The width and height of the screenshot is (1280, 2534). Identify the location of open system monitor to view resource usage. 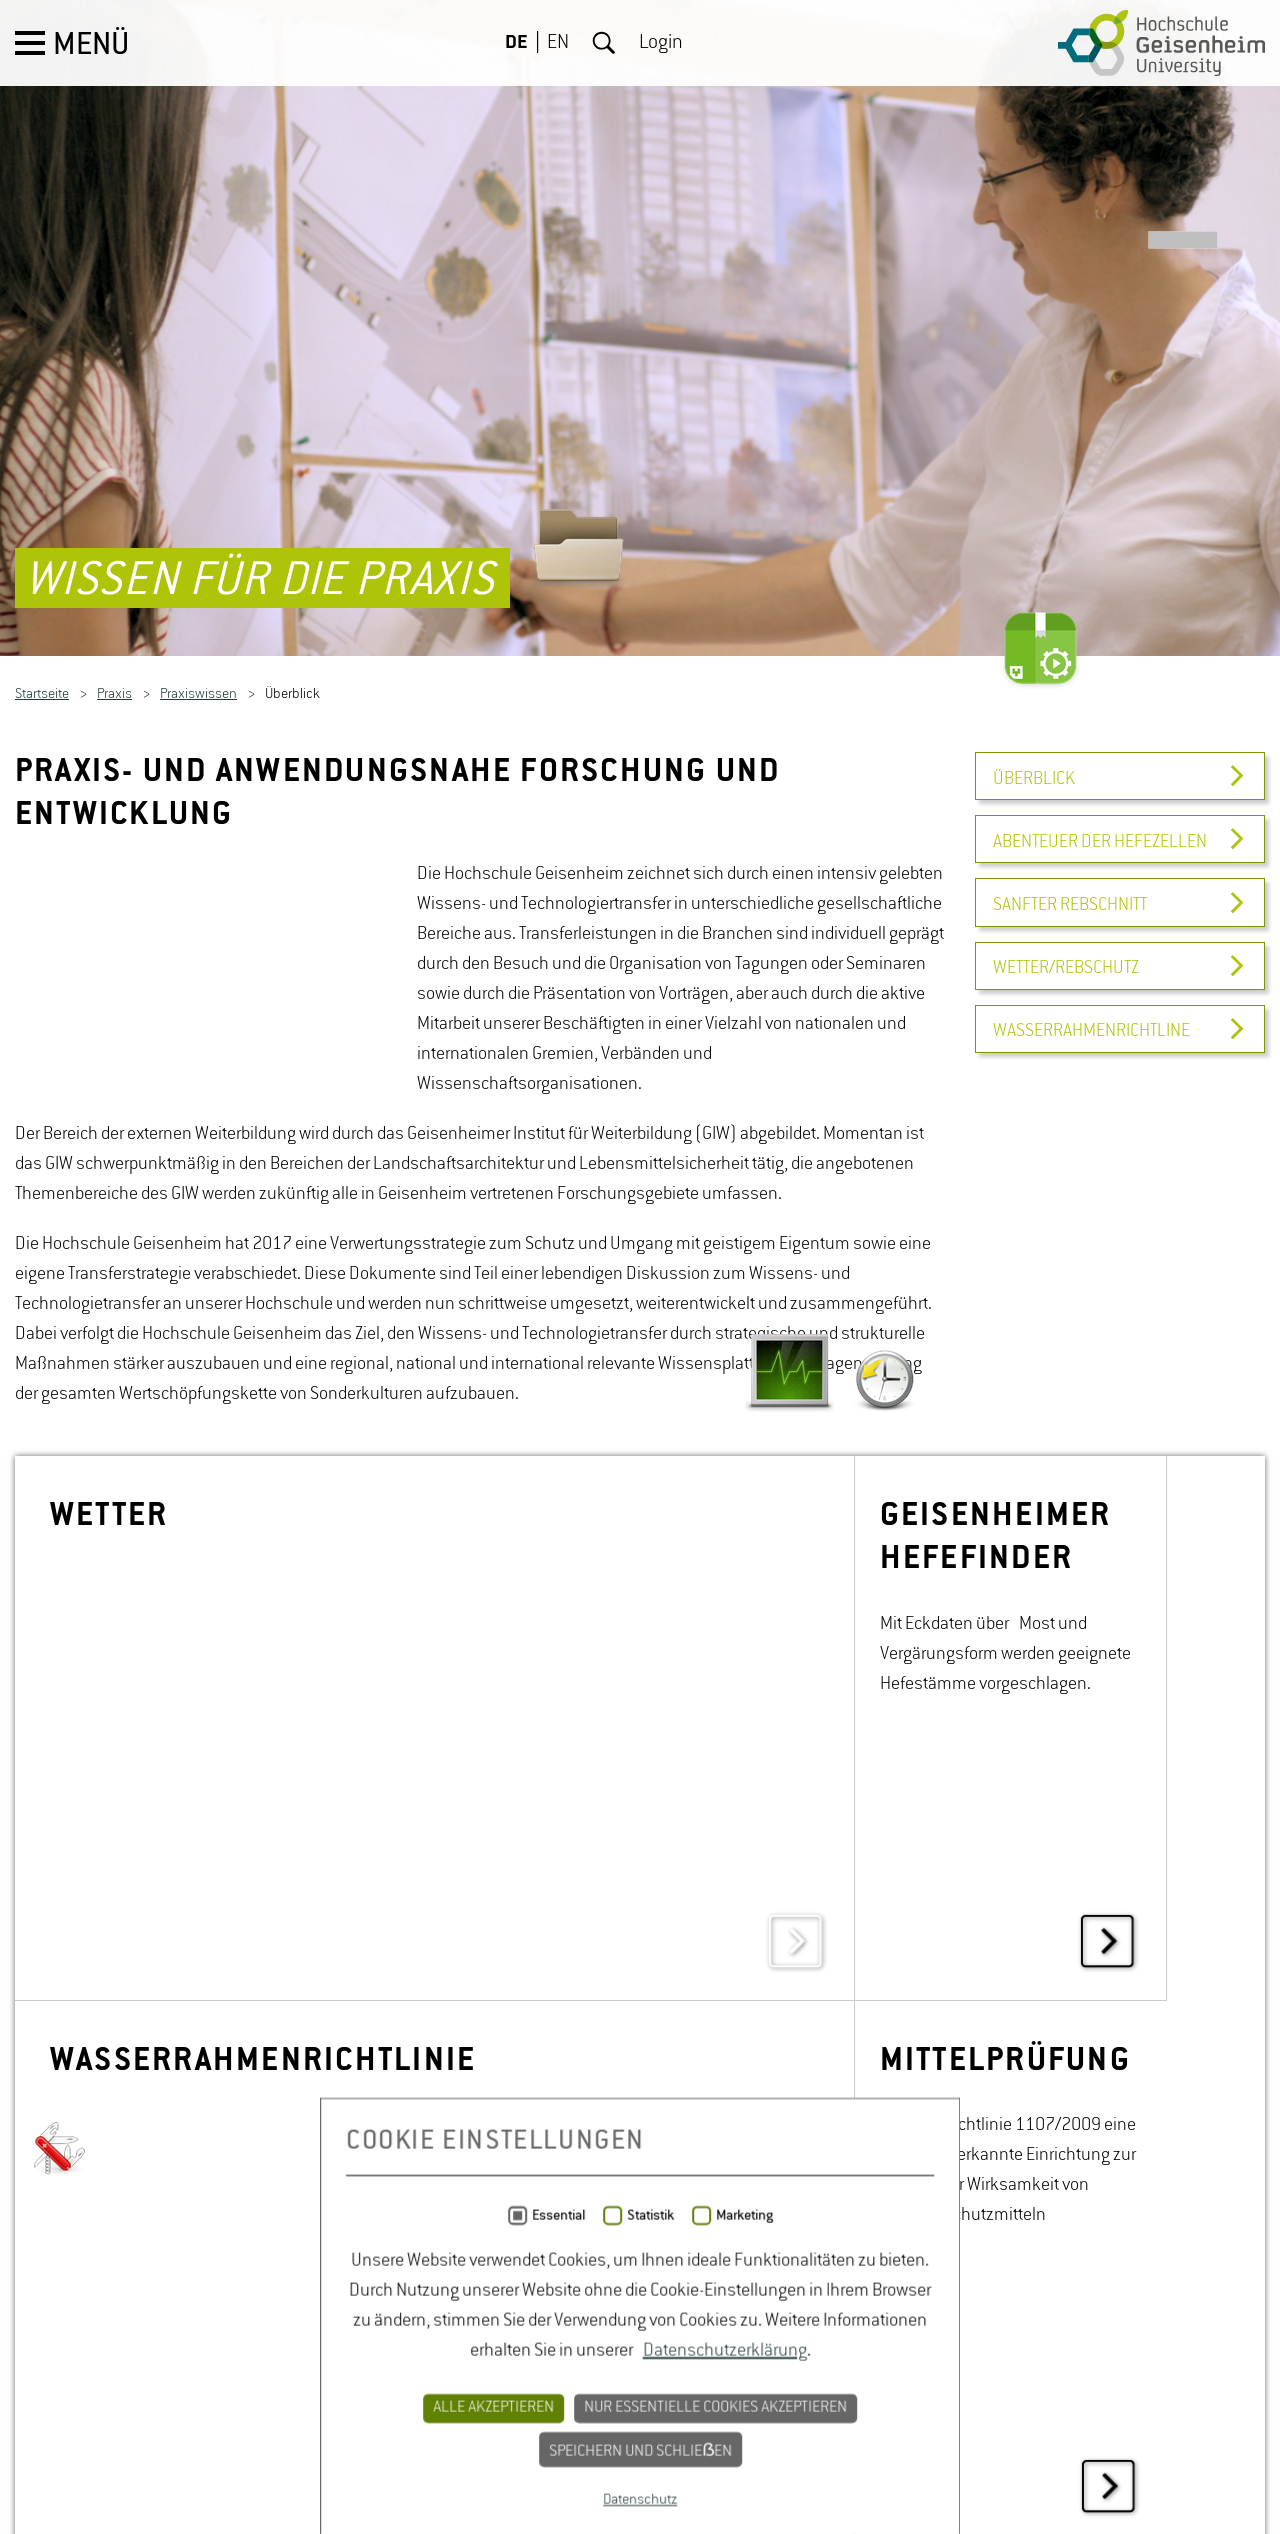
(789, 1368).